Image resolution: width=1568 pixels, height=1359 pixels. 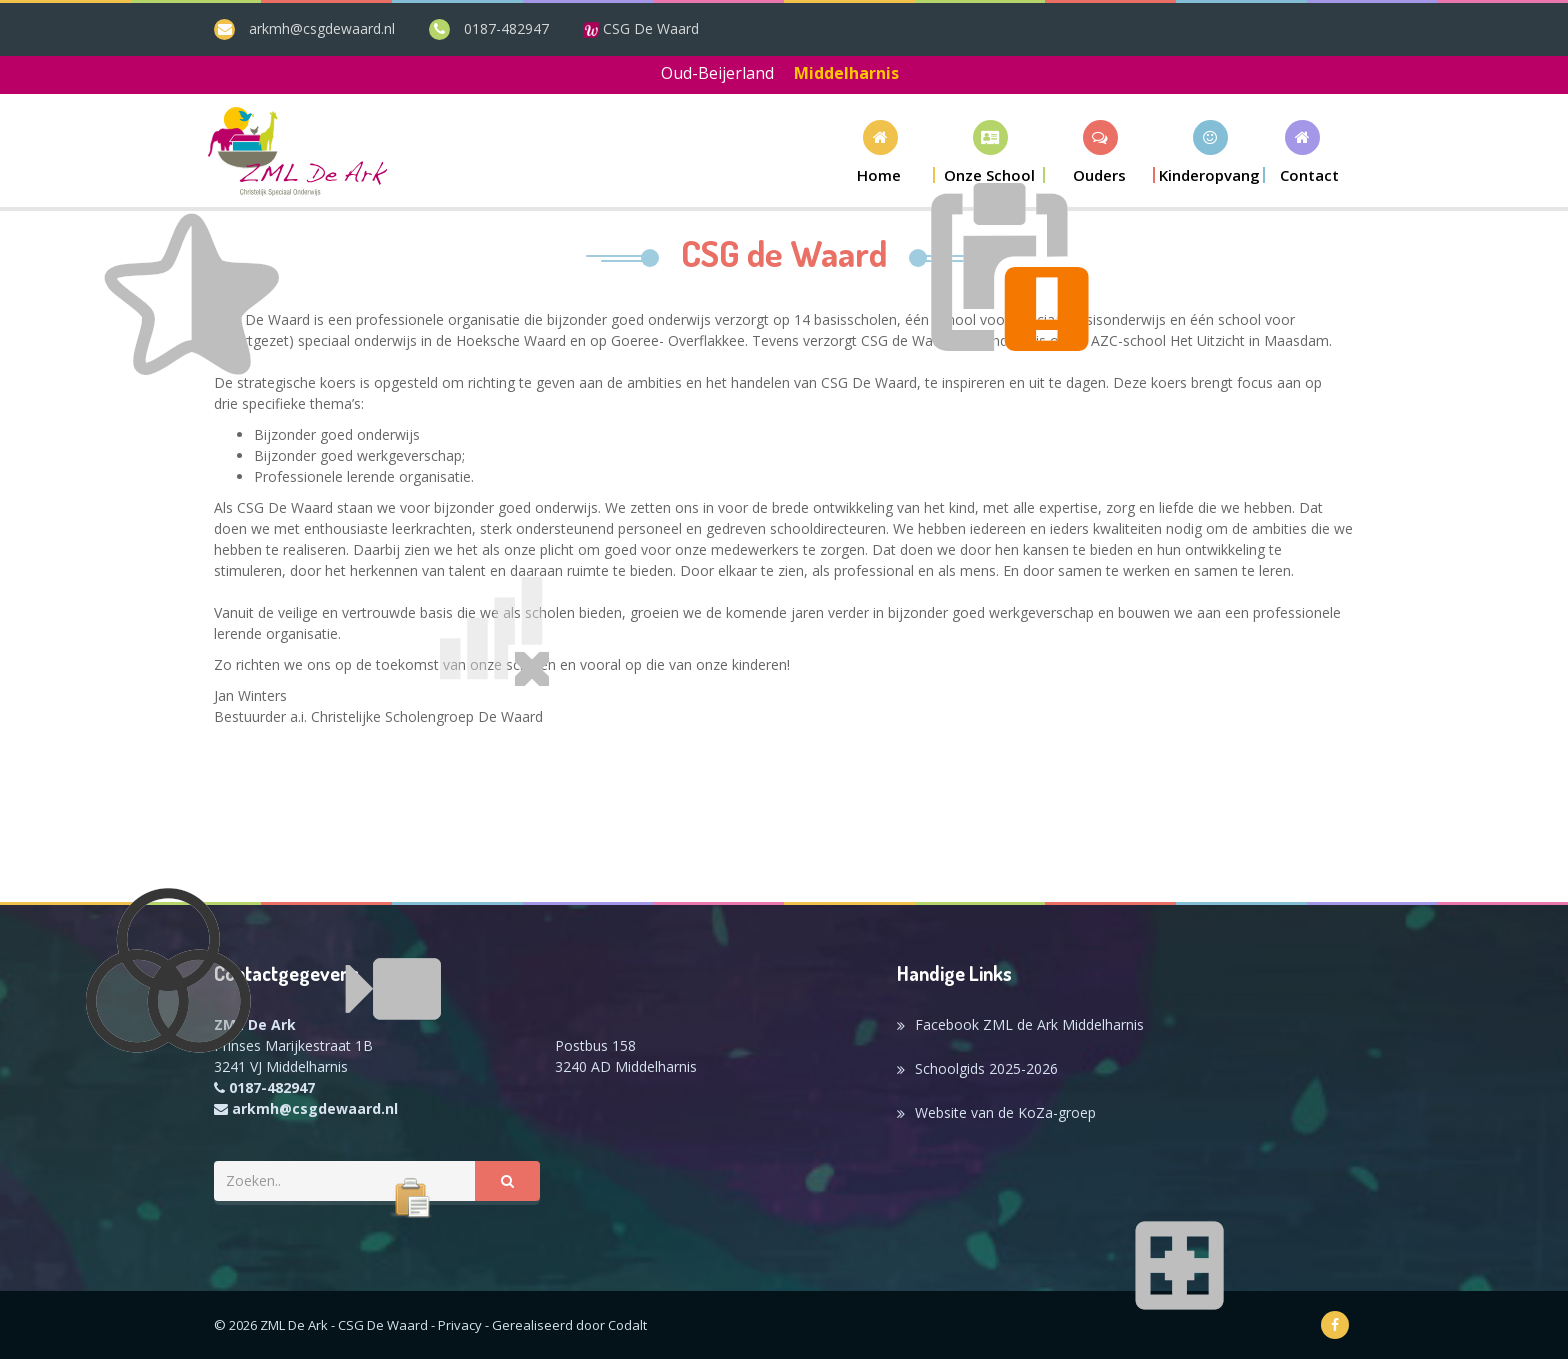 I want to click on paste copied content from clipboard, so click(x=412, y=1199).